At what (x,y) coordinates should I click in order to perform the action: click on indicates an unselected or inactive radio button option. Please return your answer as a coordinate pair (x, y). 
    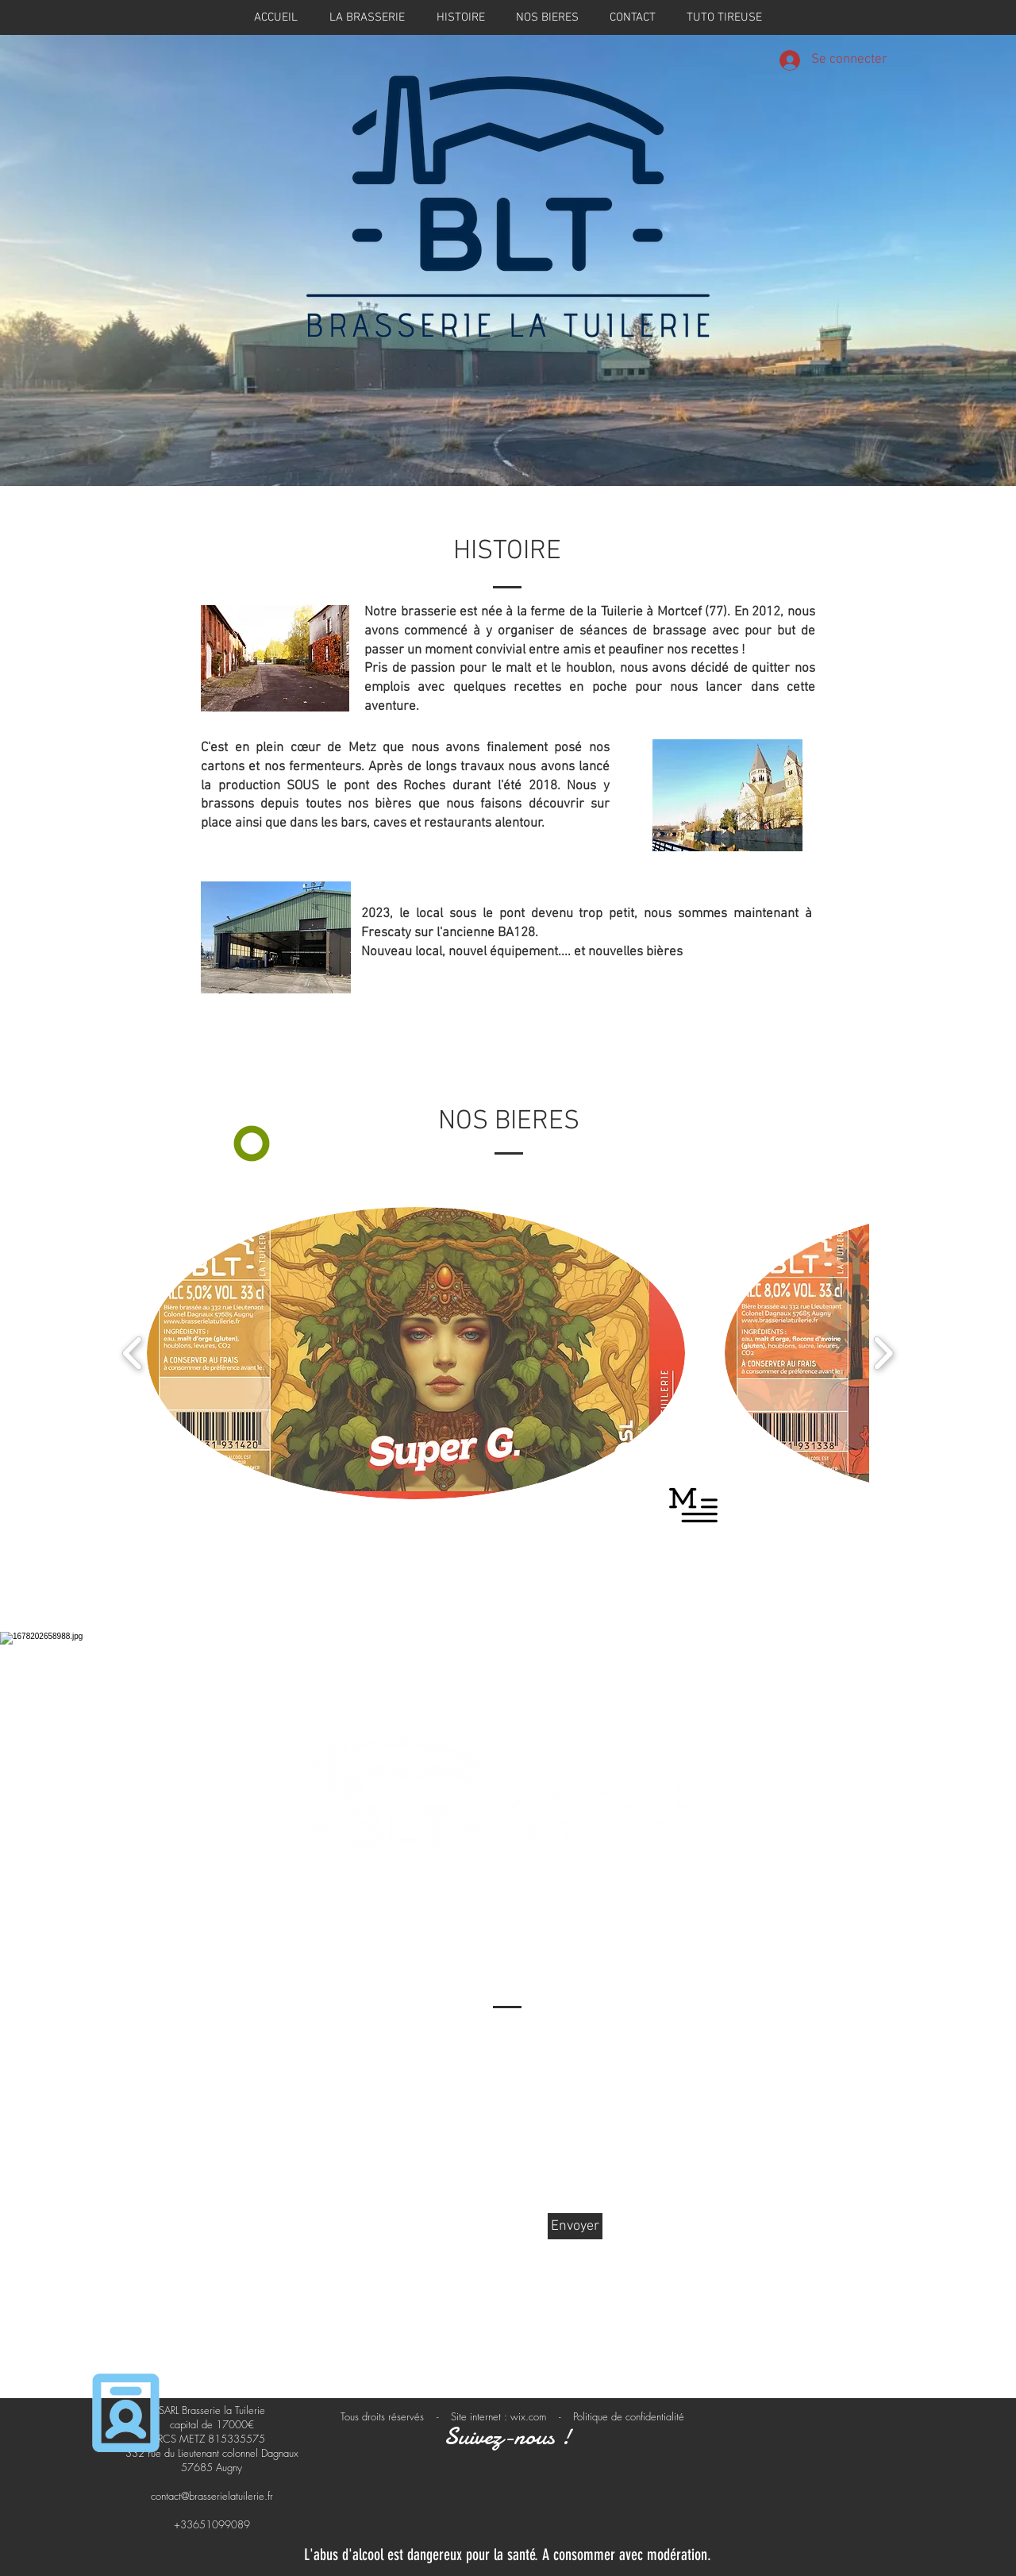
    Looking at the image, I should click on (252, 1143).